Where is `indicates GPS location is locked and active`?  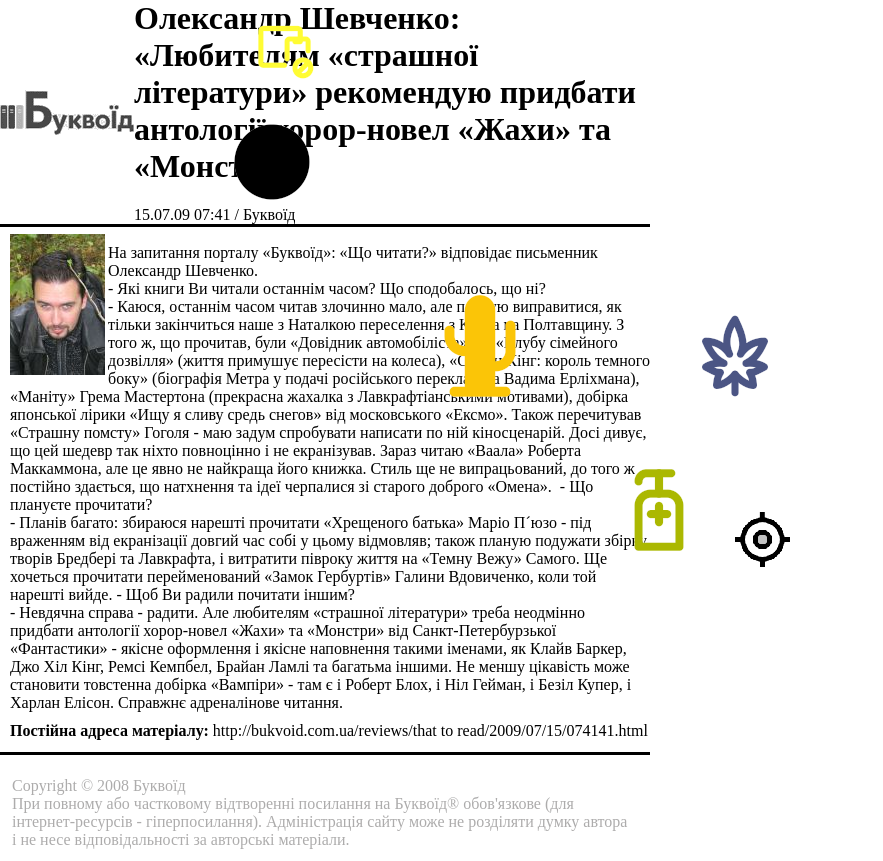
indicates GPS location is locked and active is located at coordinates (762, 539).